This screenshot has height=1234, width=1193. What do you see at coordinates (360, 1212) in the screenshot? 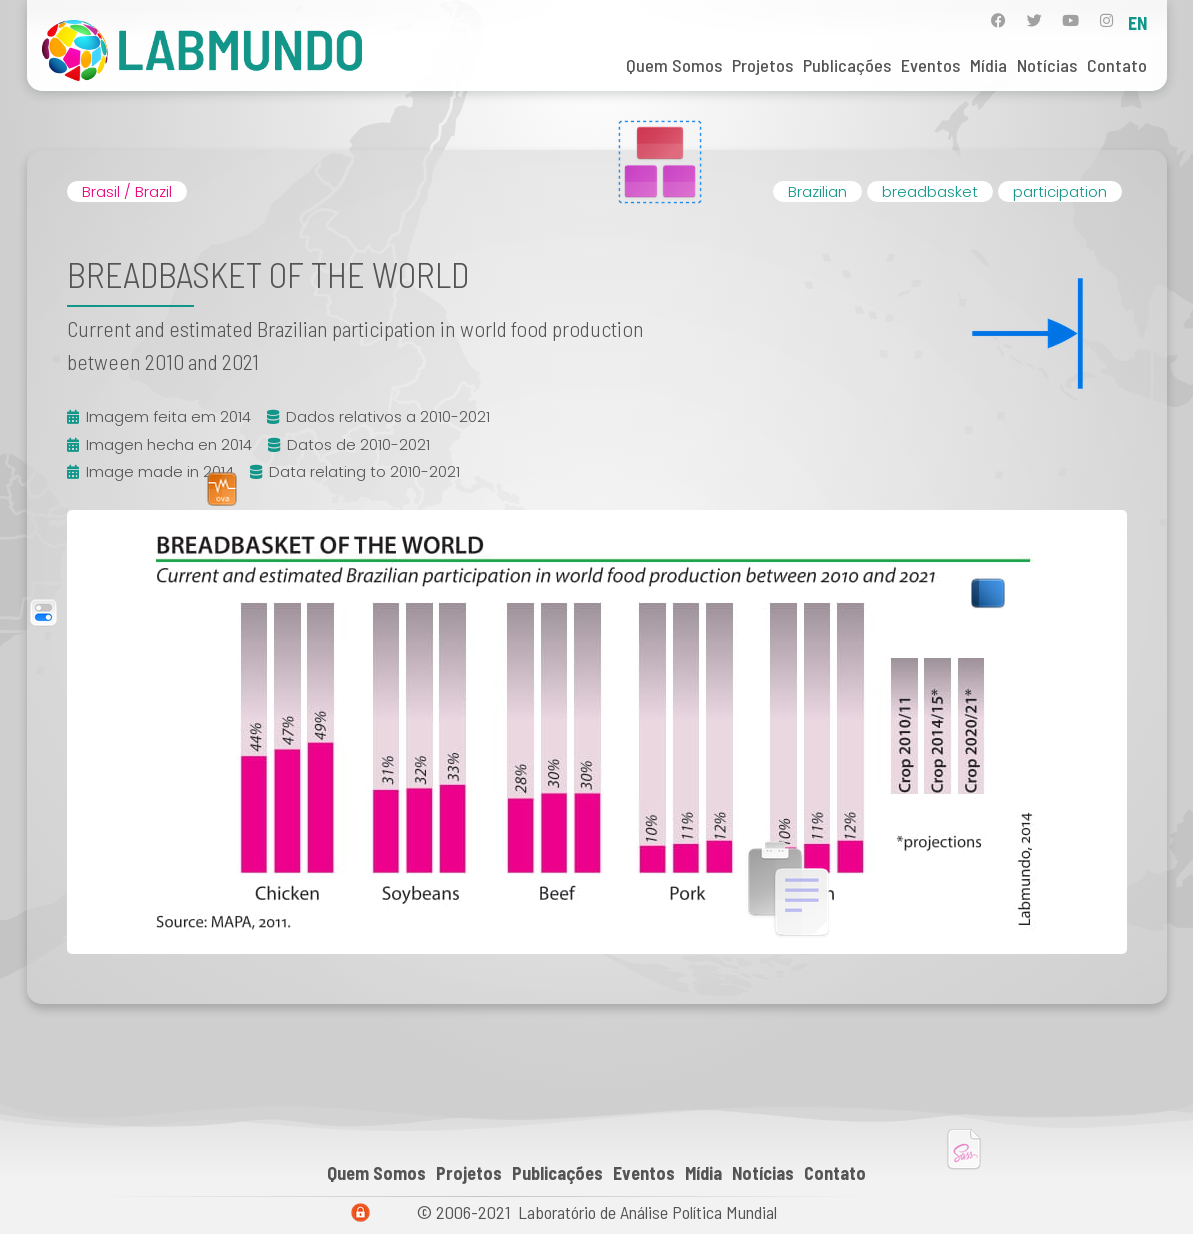
I see `indicates a file or folder is read-only` at bounding box center [360, 1212].